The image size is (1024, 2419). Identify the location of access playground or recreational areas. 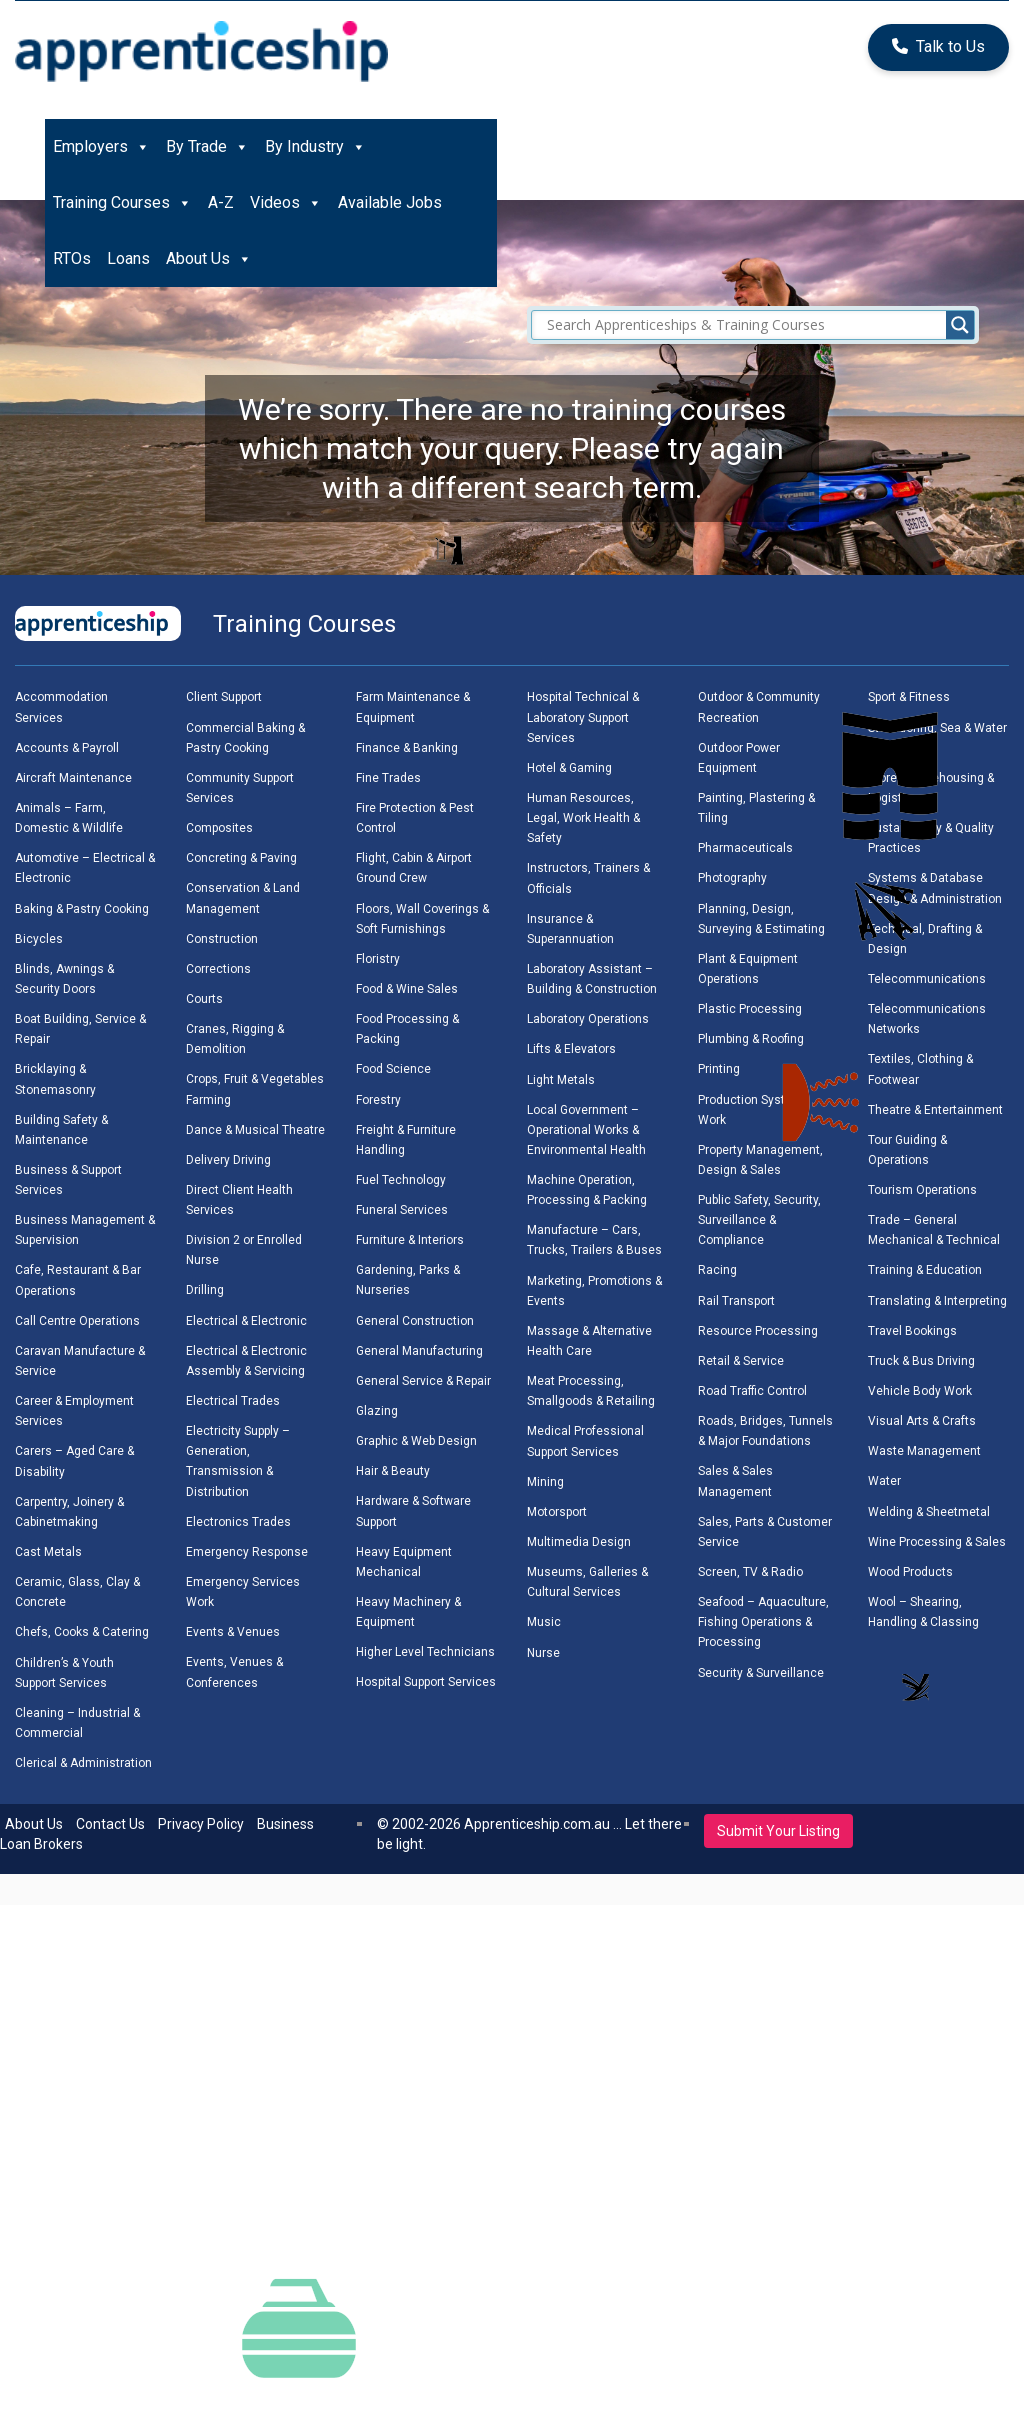
(449, 550).